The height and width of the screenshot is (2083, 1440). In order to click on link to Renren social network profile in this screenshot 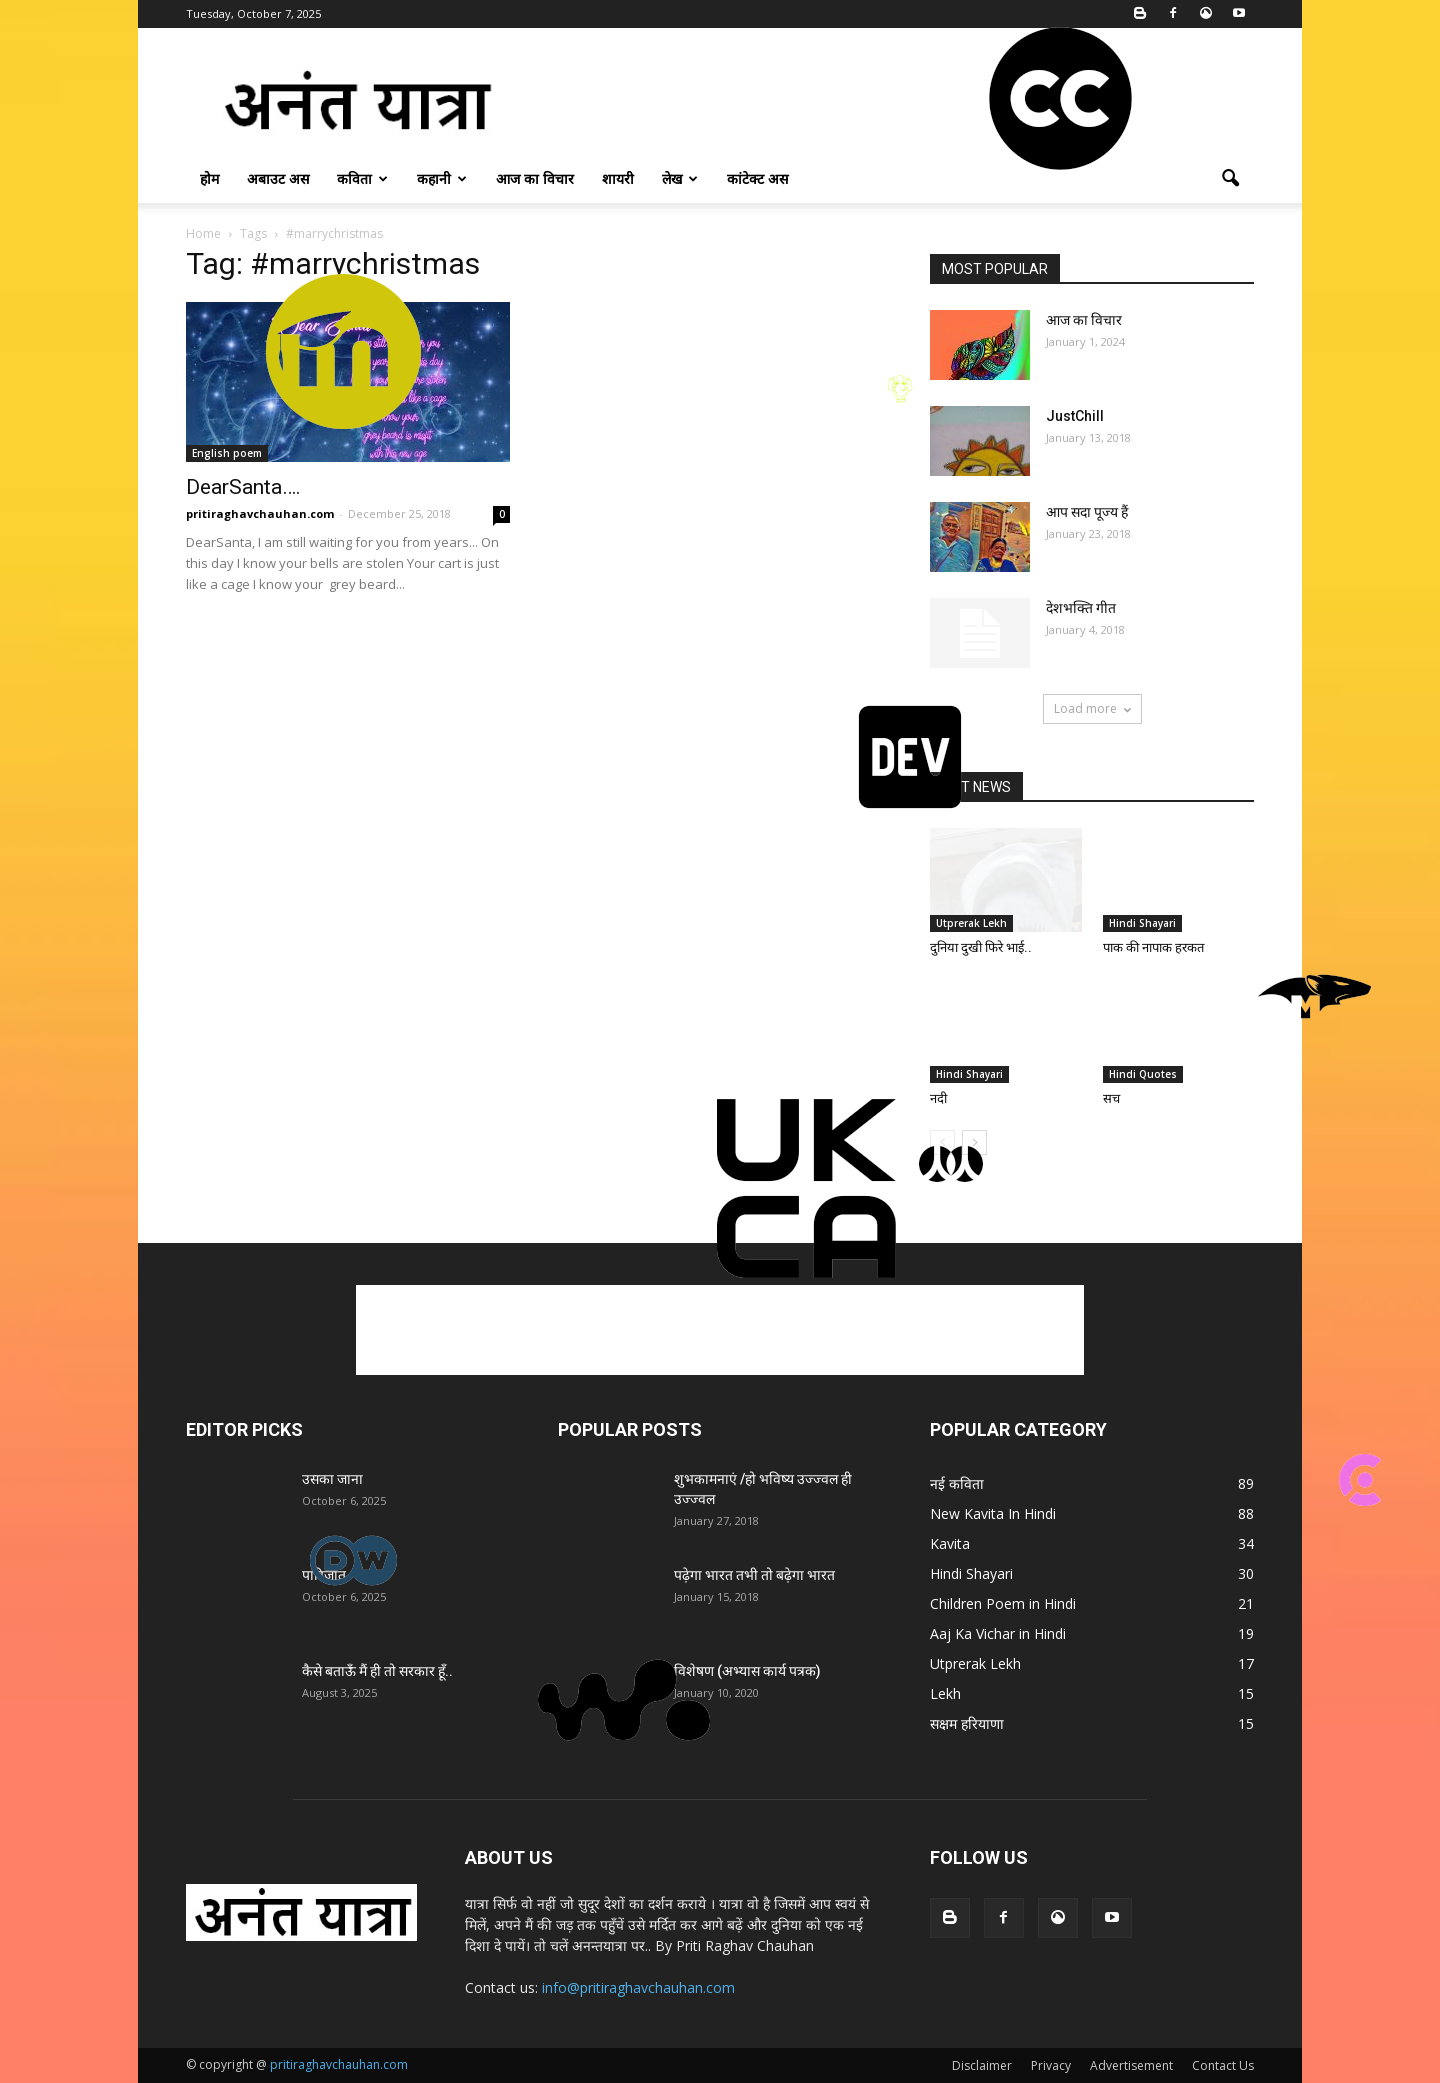, I will do `click(951, 1164)`.